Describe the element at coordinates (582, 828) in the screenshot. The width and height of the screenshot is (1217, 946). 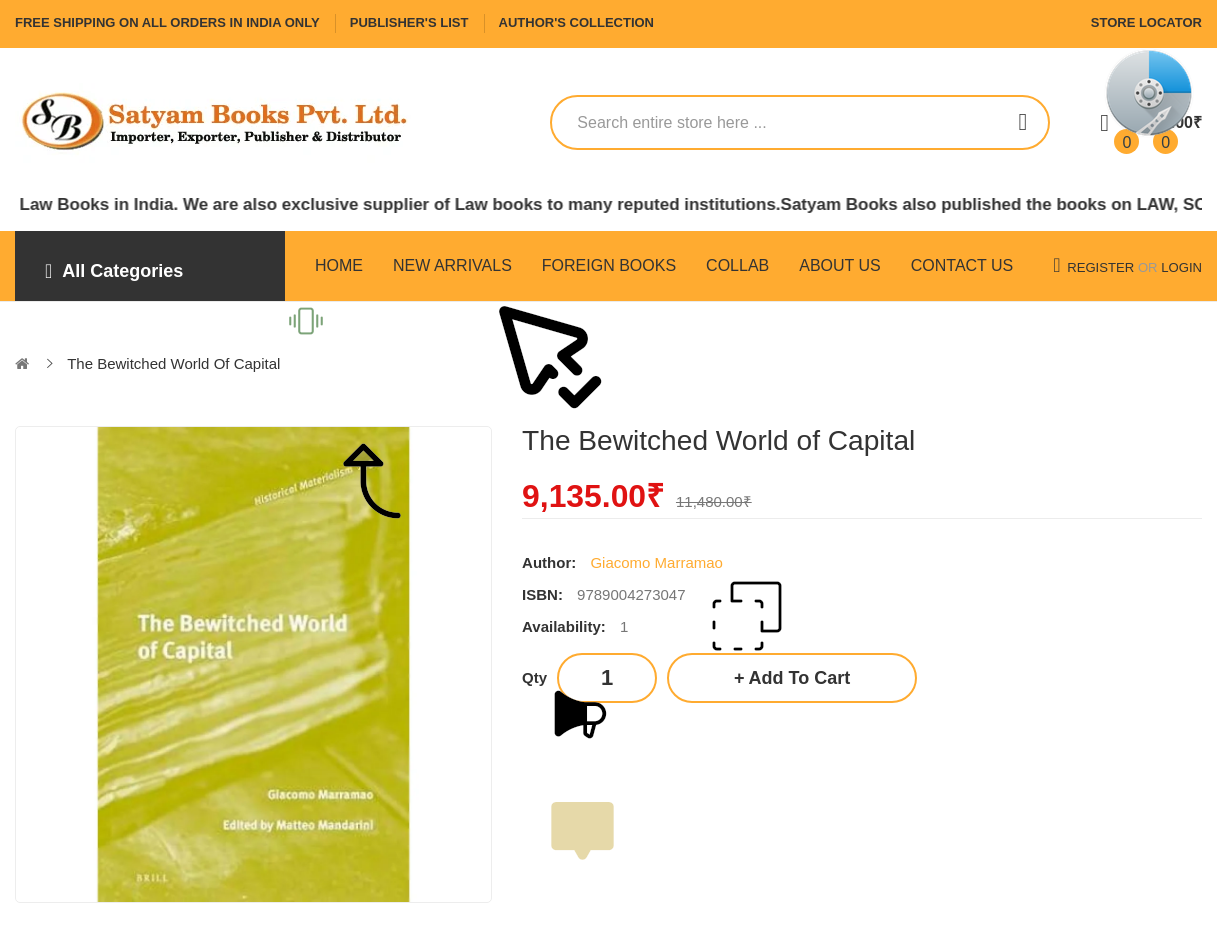
I see `open chat or messaging` at that location.